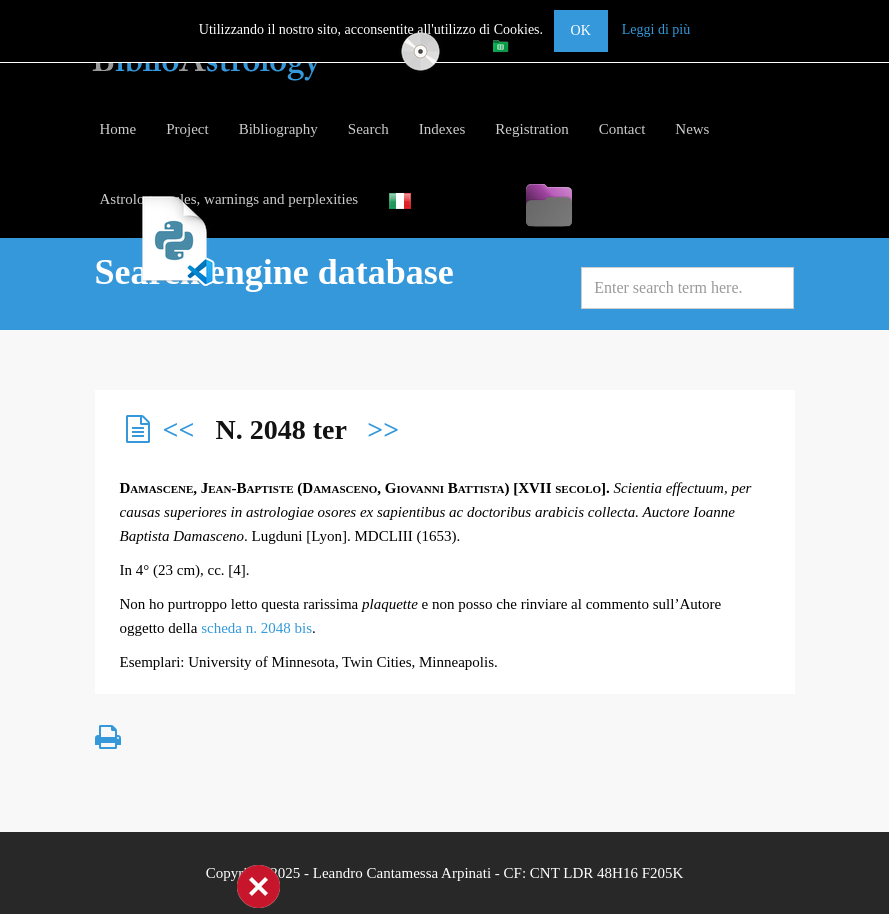  I want to click on cancel the current calculation, so click(258, 886).